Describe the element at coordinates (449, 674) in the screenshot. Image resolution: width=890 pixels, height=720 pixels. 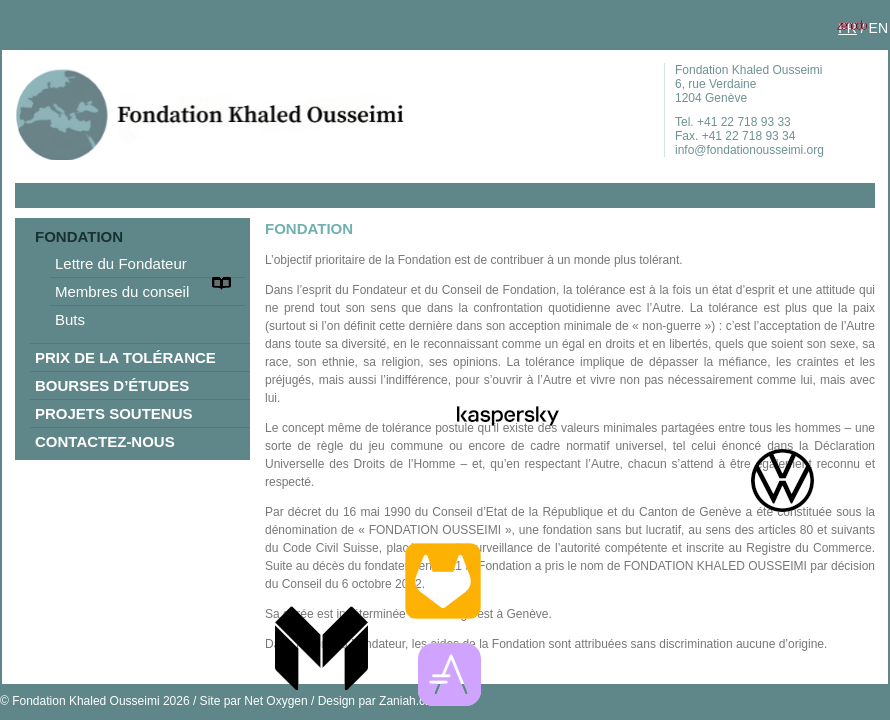
I see `asciidoctor documentation tool logo` at that location.